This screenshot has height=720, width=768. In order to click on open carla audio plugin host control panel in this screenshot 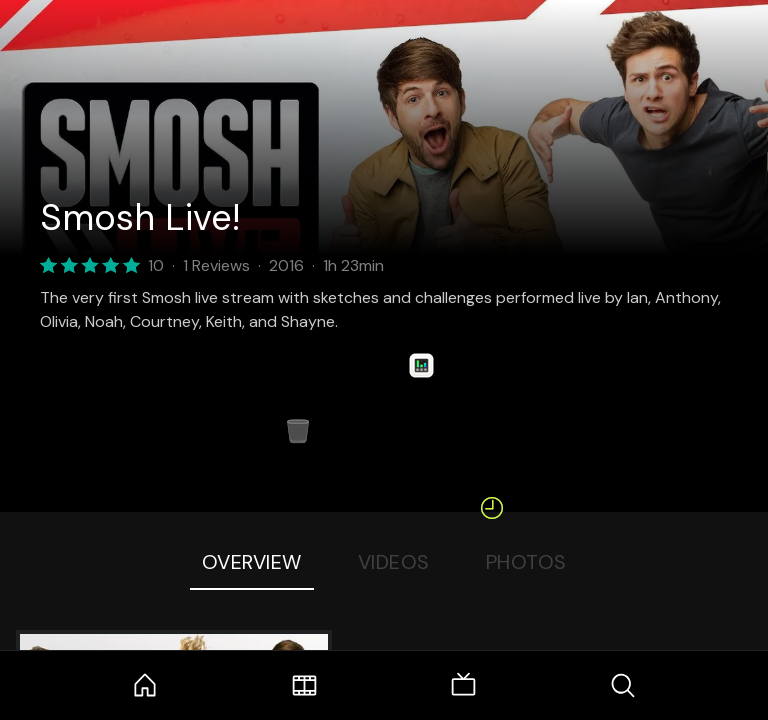, I will do `click(421, 365)`.